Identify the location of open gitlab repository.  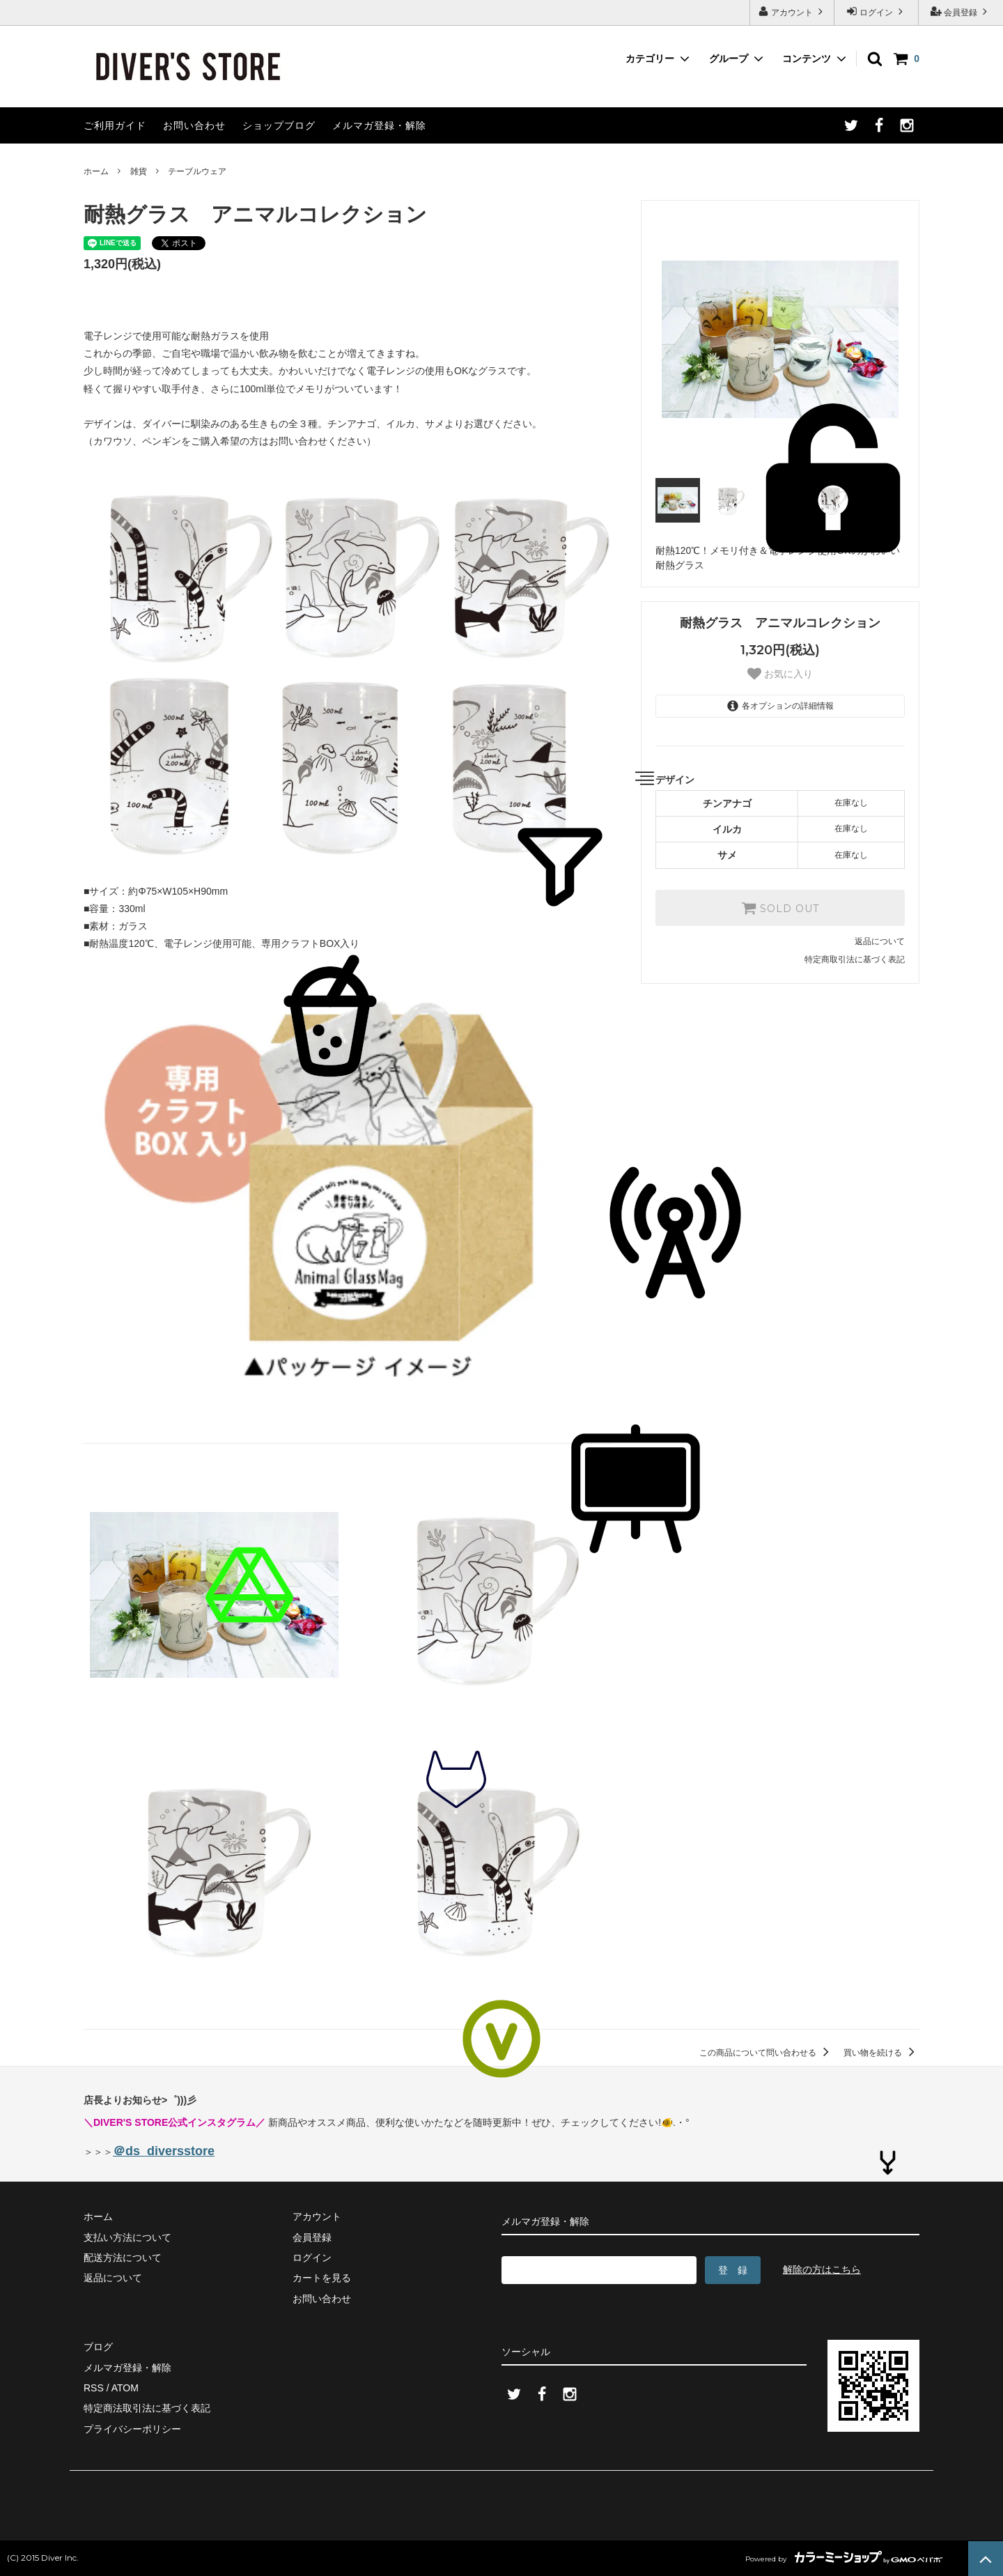
(456, 1778).